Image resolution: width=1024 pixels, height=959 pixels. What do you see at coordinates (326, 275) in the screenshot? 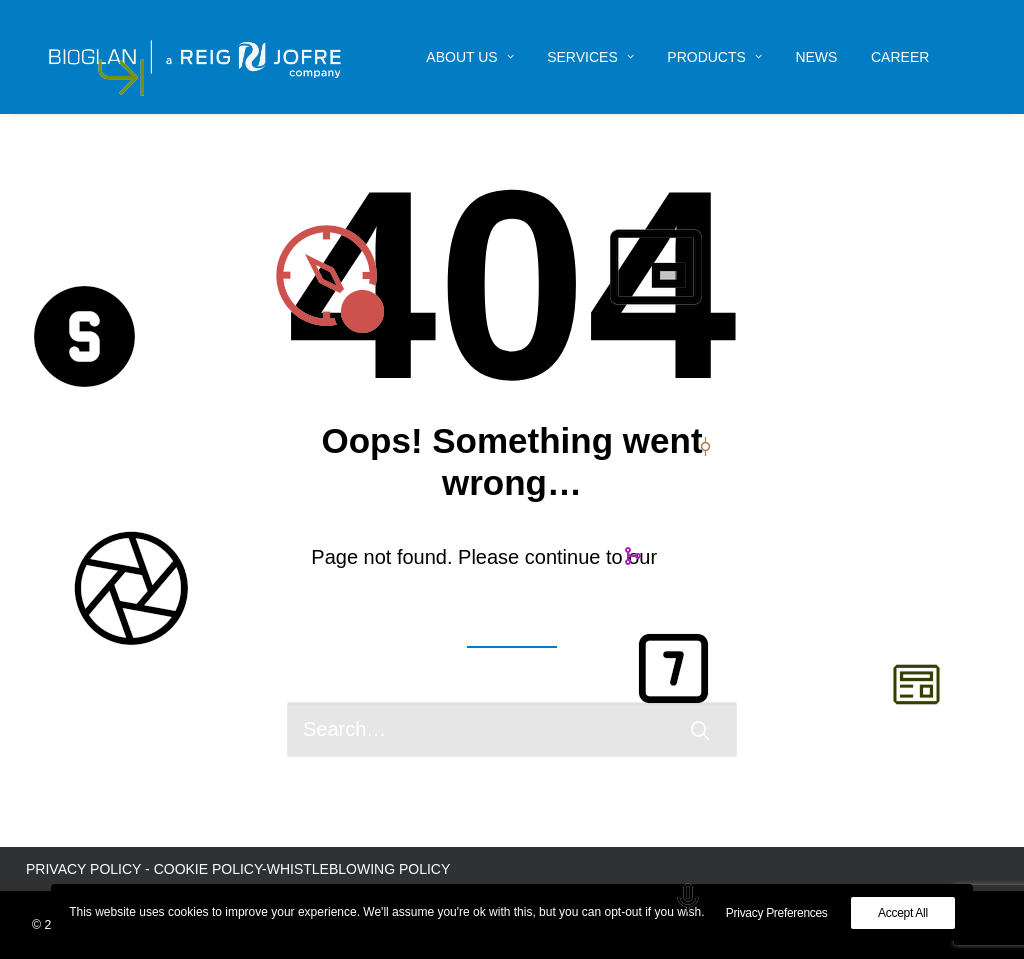
I see `indicates current location on a map` at bounding box center [326, 275].